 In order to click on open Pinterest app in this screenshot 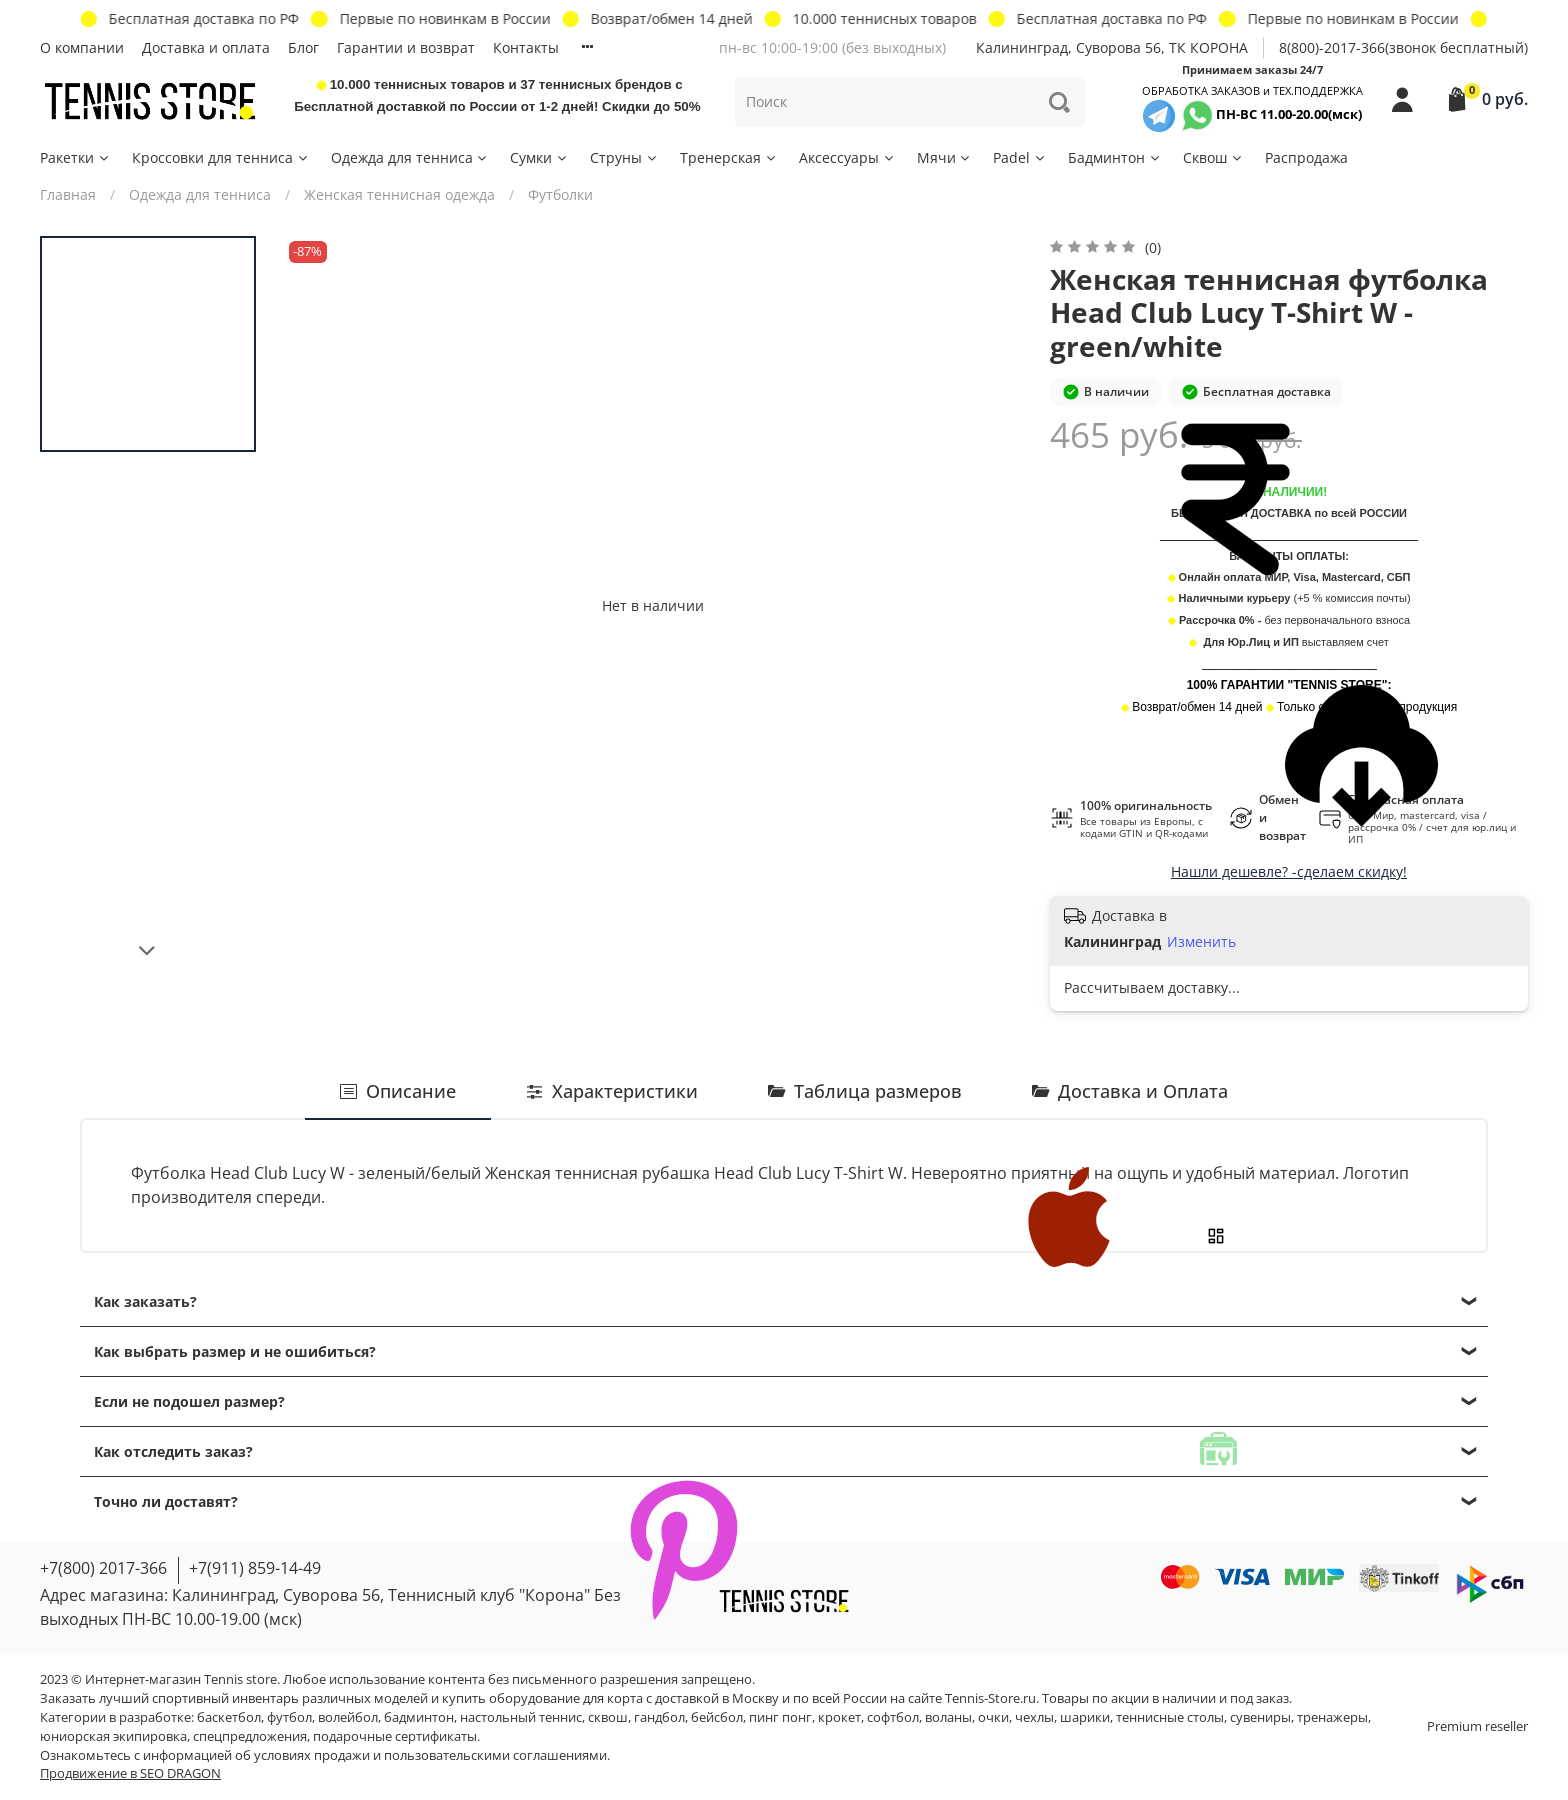, I will do `click(684, 1550)`.